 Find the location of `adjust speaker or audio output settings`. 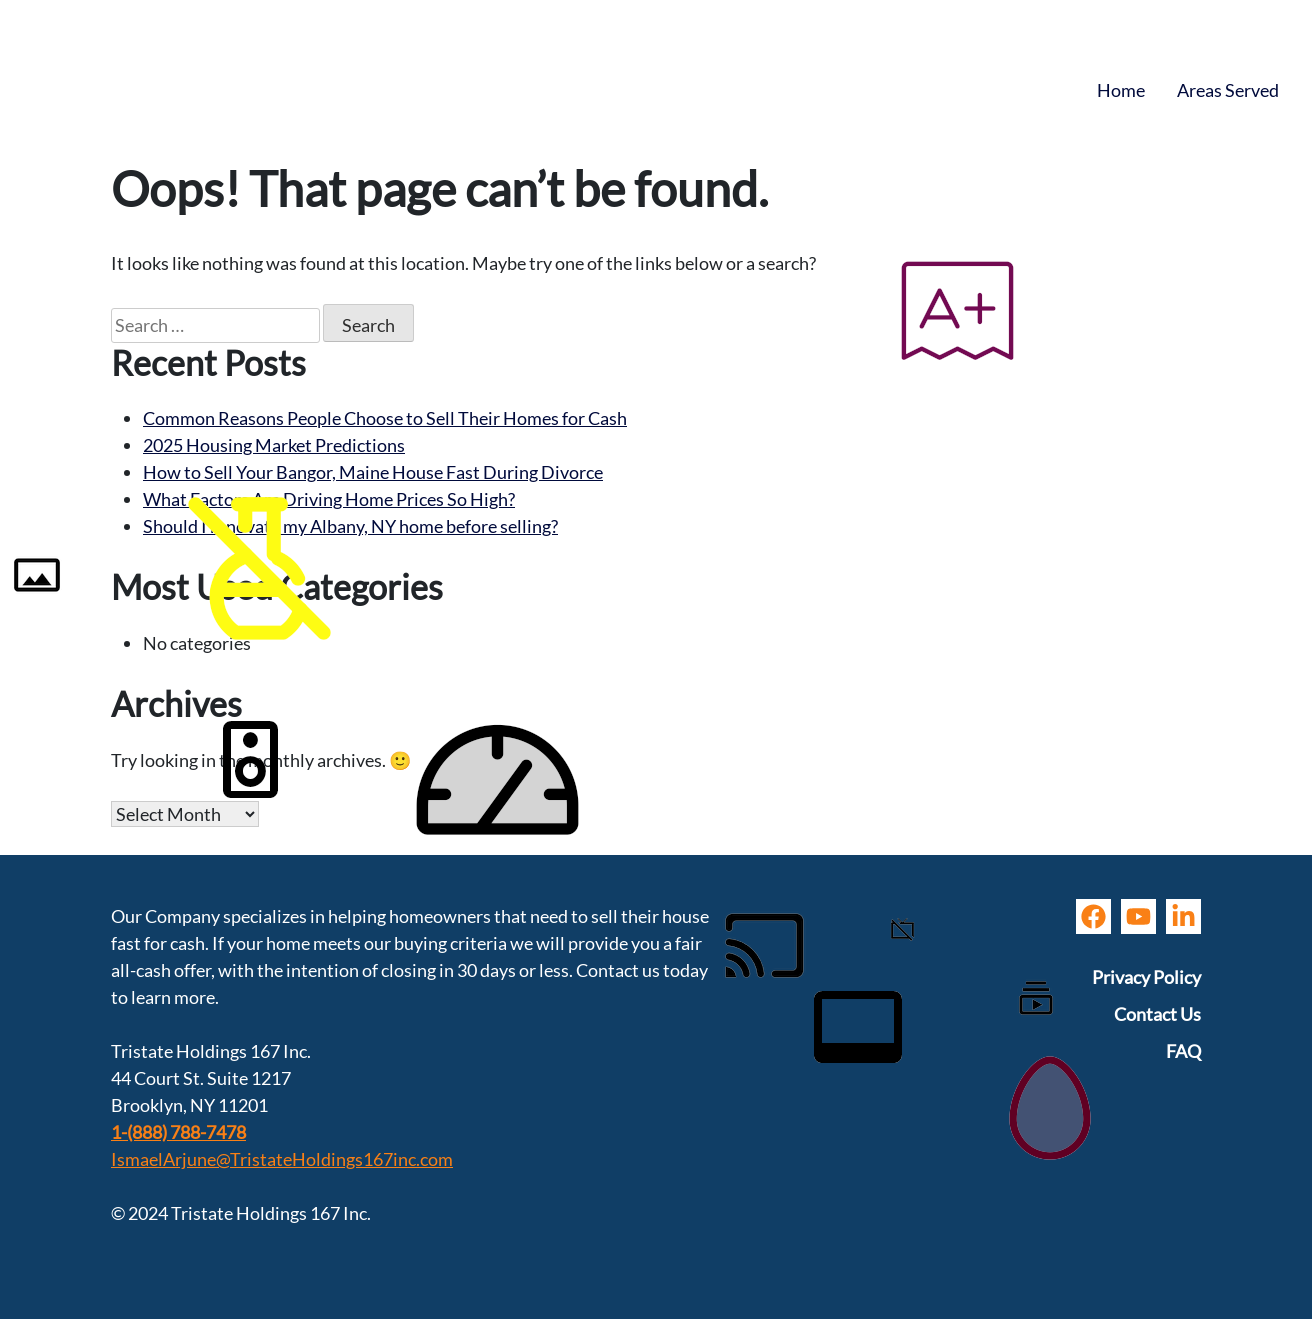

adjust speaker or audio output settings is located at coordinates (250, 759).